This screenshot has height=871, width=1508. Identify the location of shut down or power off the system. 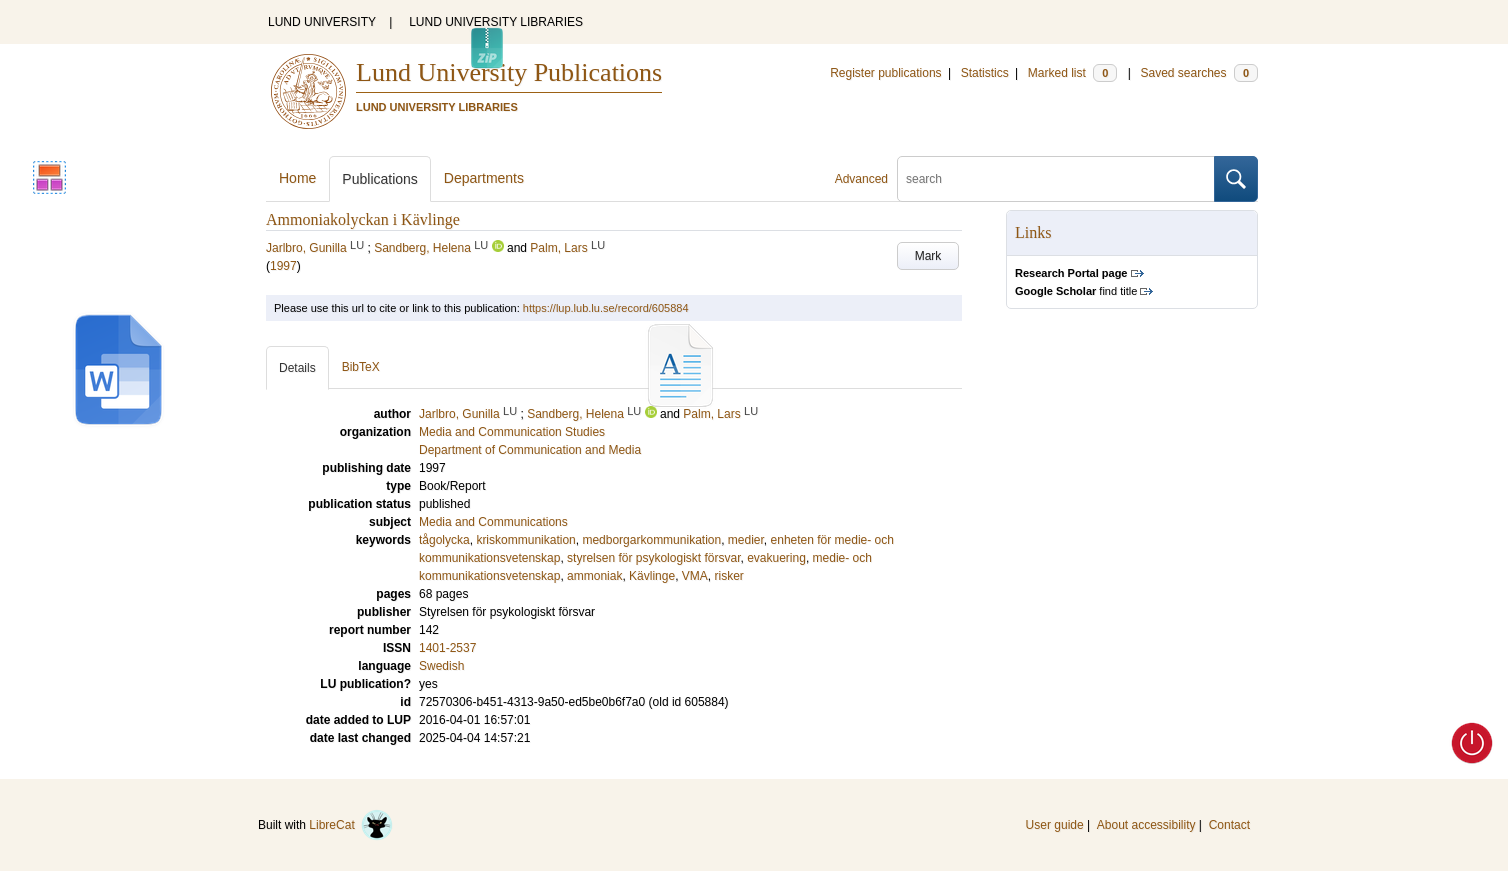
(1472, 743).